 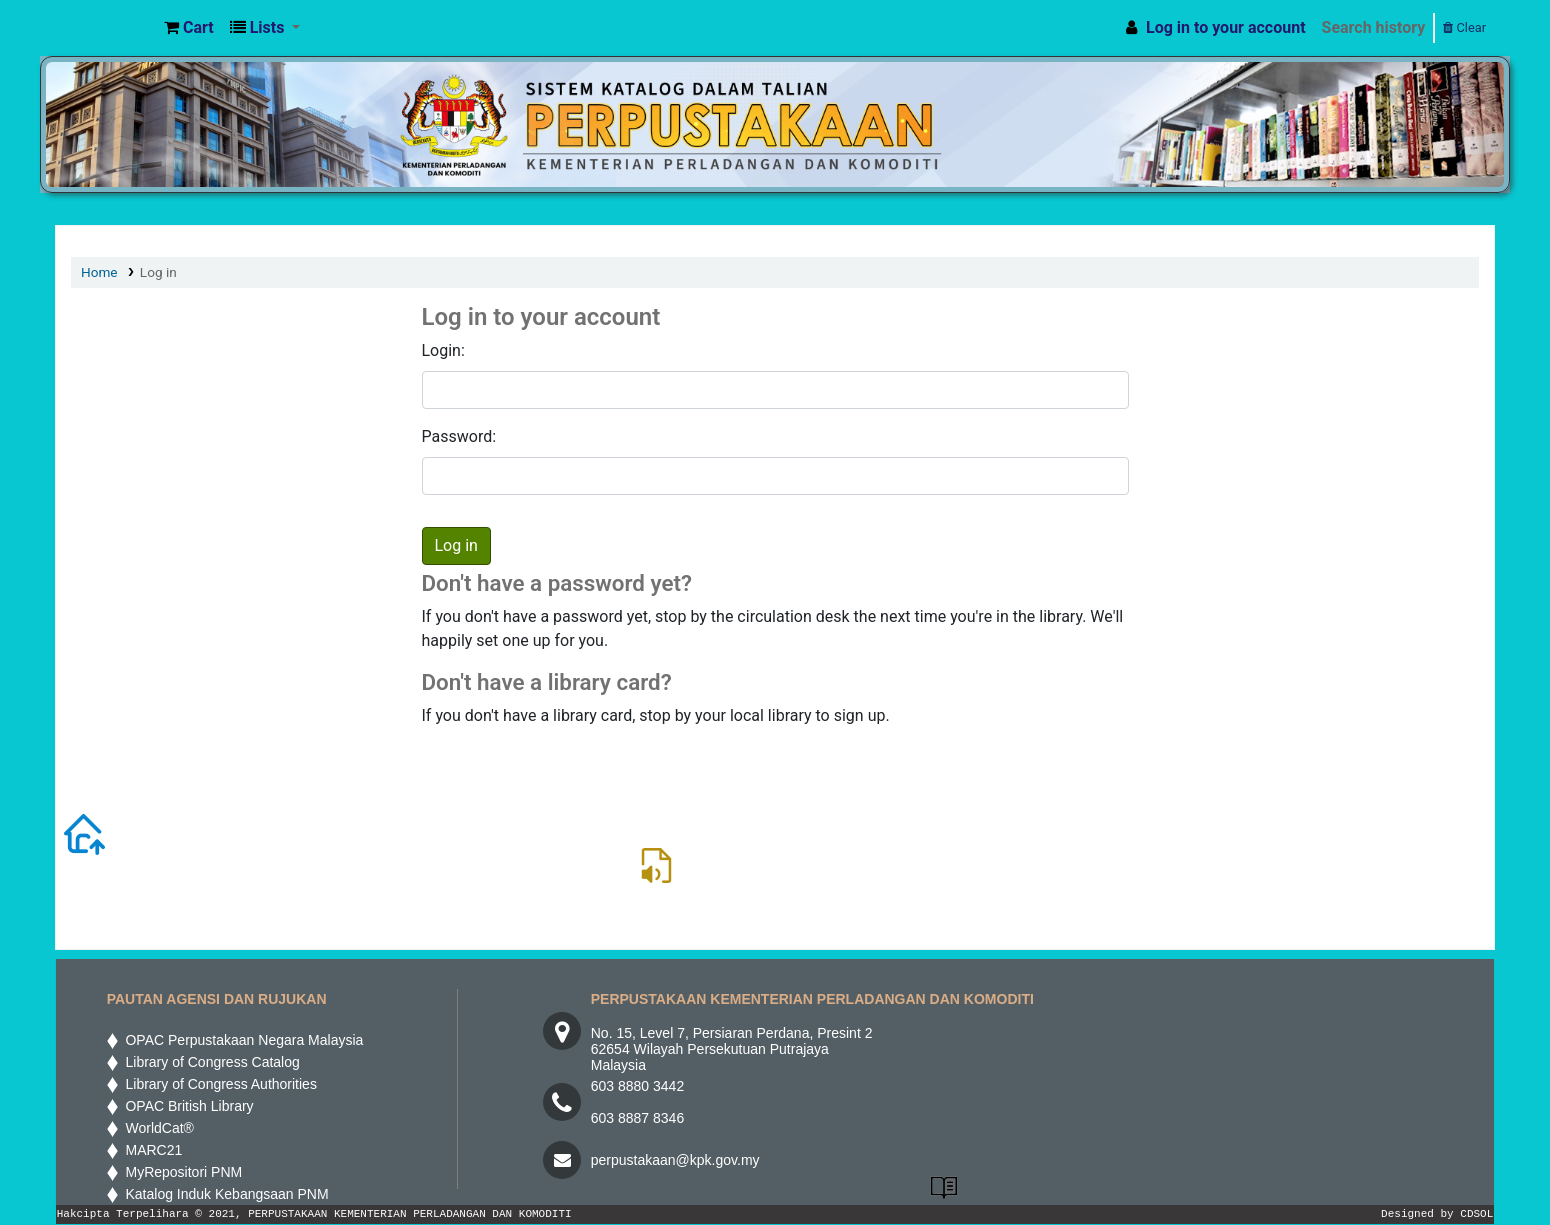 What do you see at coordinates (83, 833) in the screenshot?
I see `navigate up to home directory` at bounding box center [83, 833].